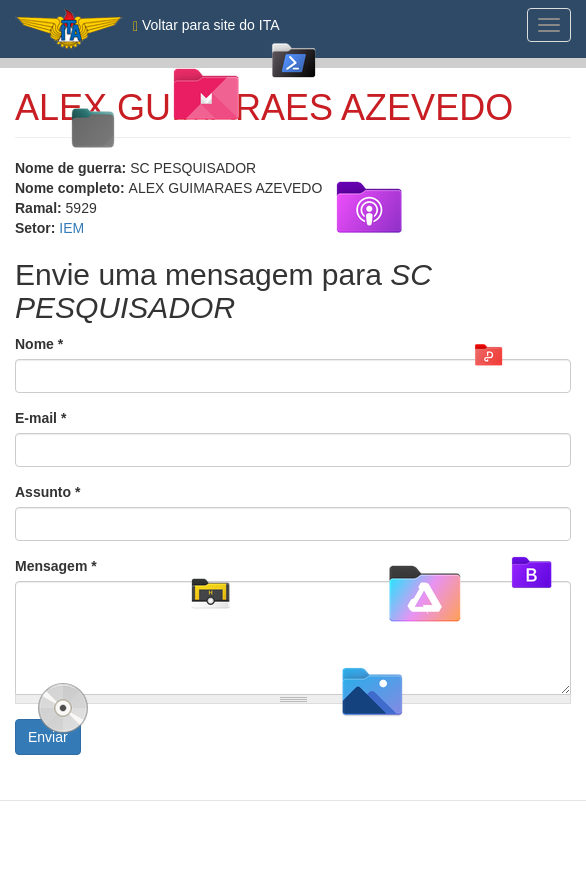 This screenshot has width=586, height=872. Describe the element at coordinates (63, 708) in the screenshot. I see `access CD/DVD drive contents` at that location.